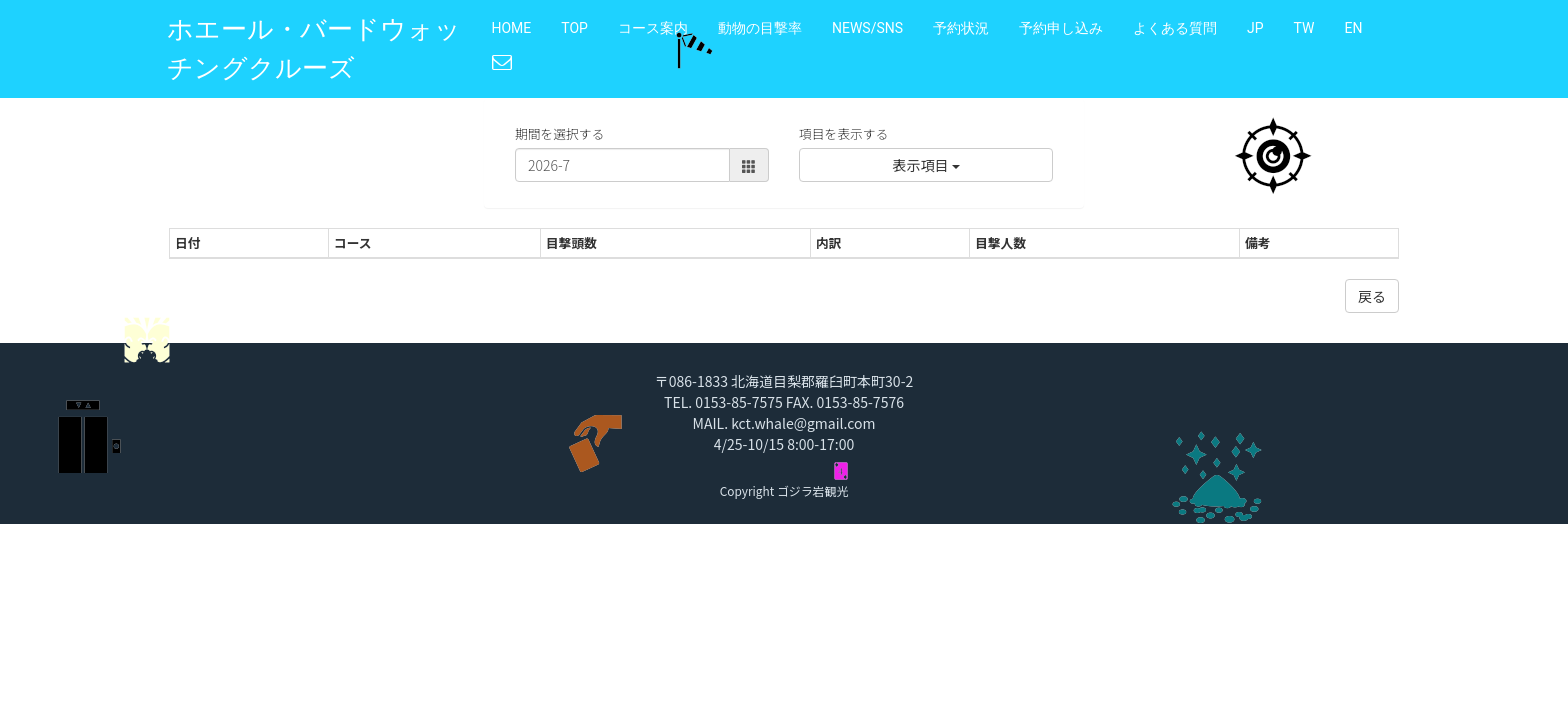 The image size is (1568, 720). I want to click on play a card from your hand, so click(595, 443).